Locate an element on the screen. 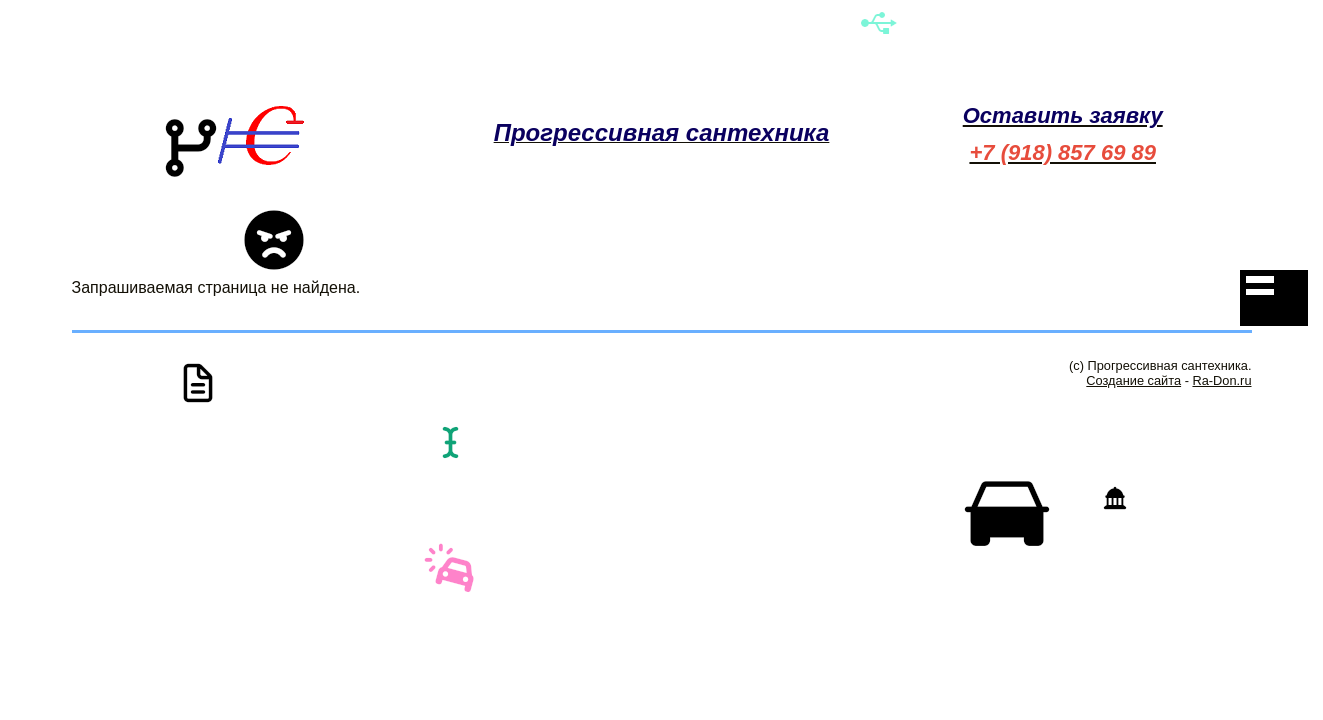 This screenshot has height=720, width=1323. view repository branches is located at coordinates (191, 148).